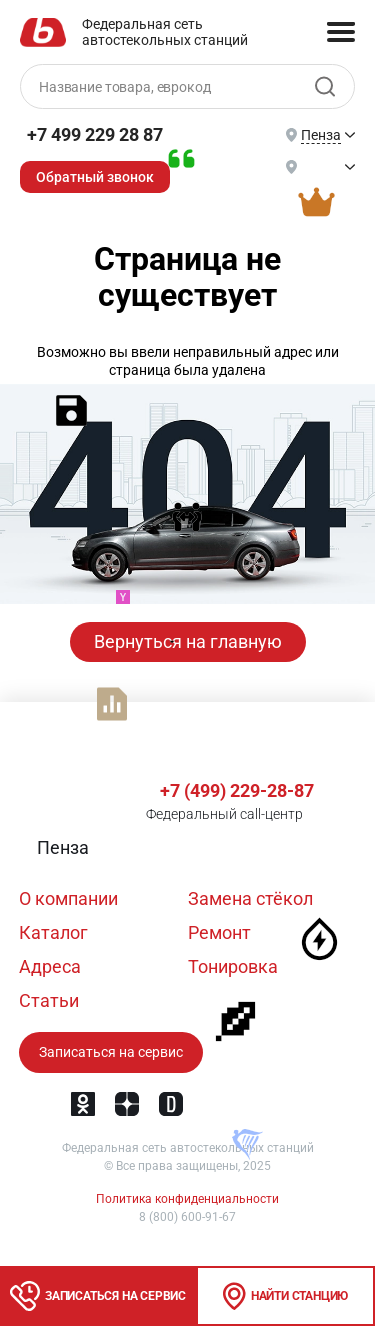 This screenshot has width=375, height=1326. What do you see at coordinates (187, 517) in the screenshot?
I see `indicates social distancing or maintaining space between people` at bounding box center [187, 517].